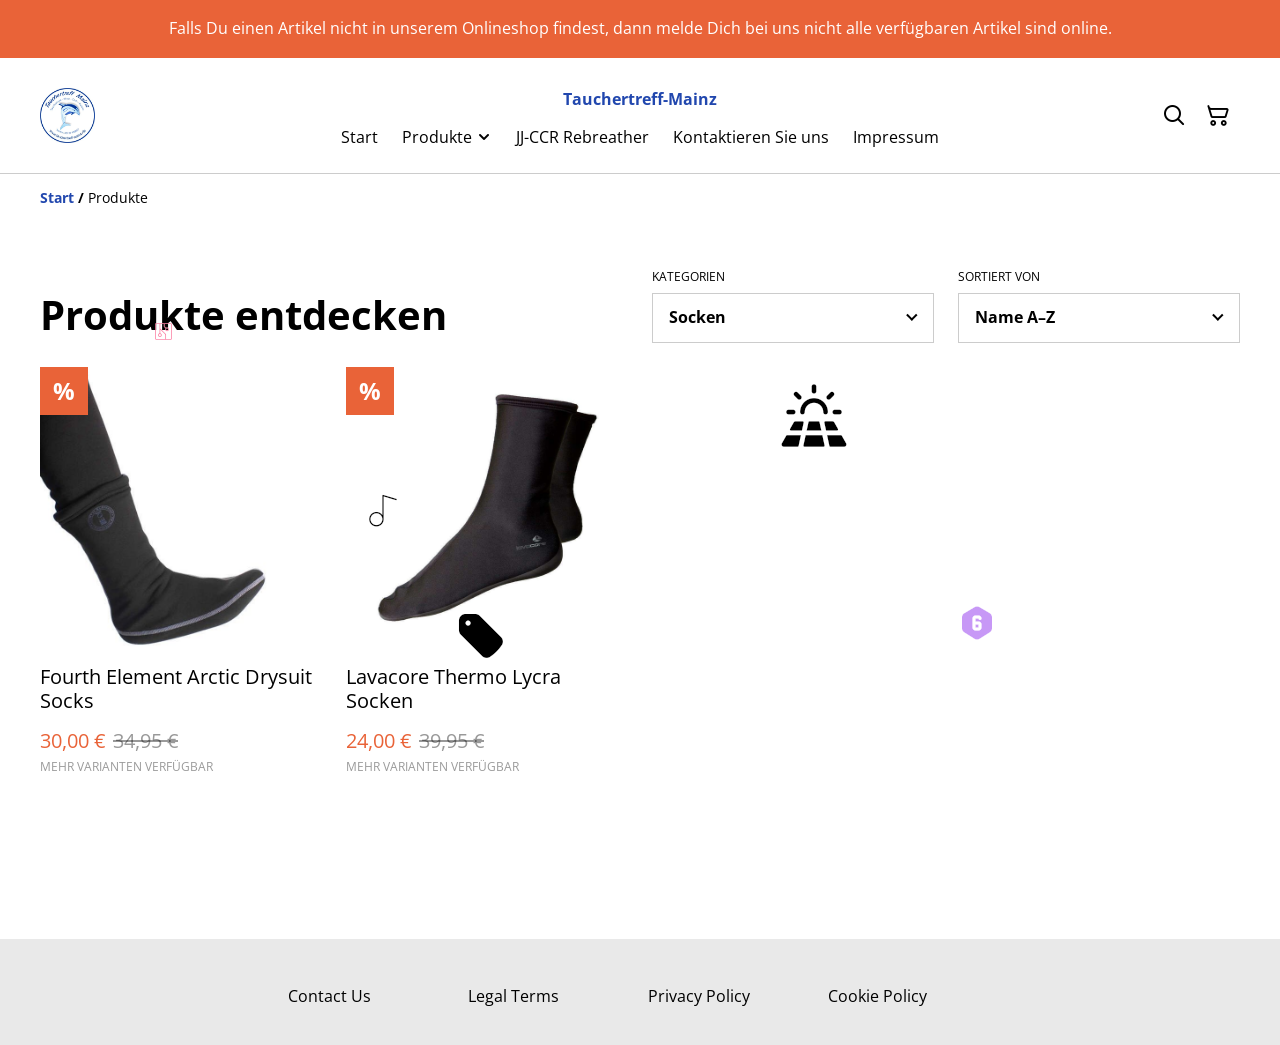  What do you see at coordinates (163, 331) in the screenshot?
I see `access hardware or circuit settings` at bounding box center [163, 331].